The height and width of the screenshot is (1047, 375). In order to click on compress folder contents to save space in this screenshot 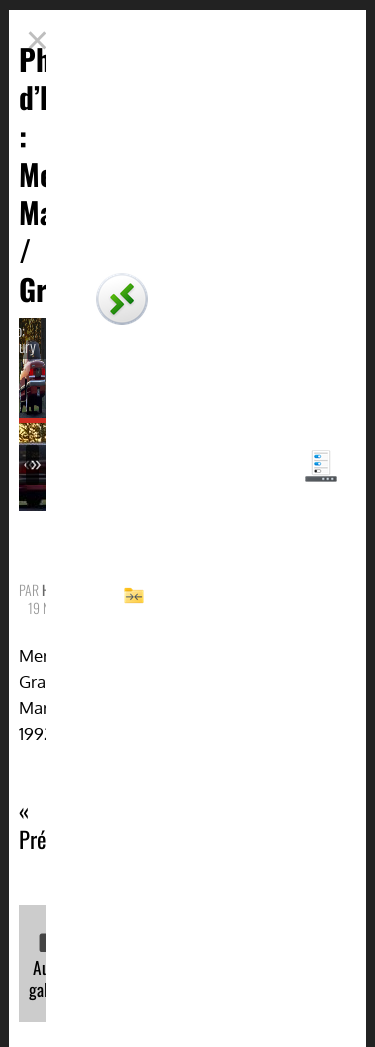, I will do `click(134, 596)`.